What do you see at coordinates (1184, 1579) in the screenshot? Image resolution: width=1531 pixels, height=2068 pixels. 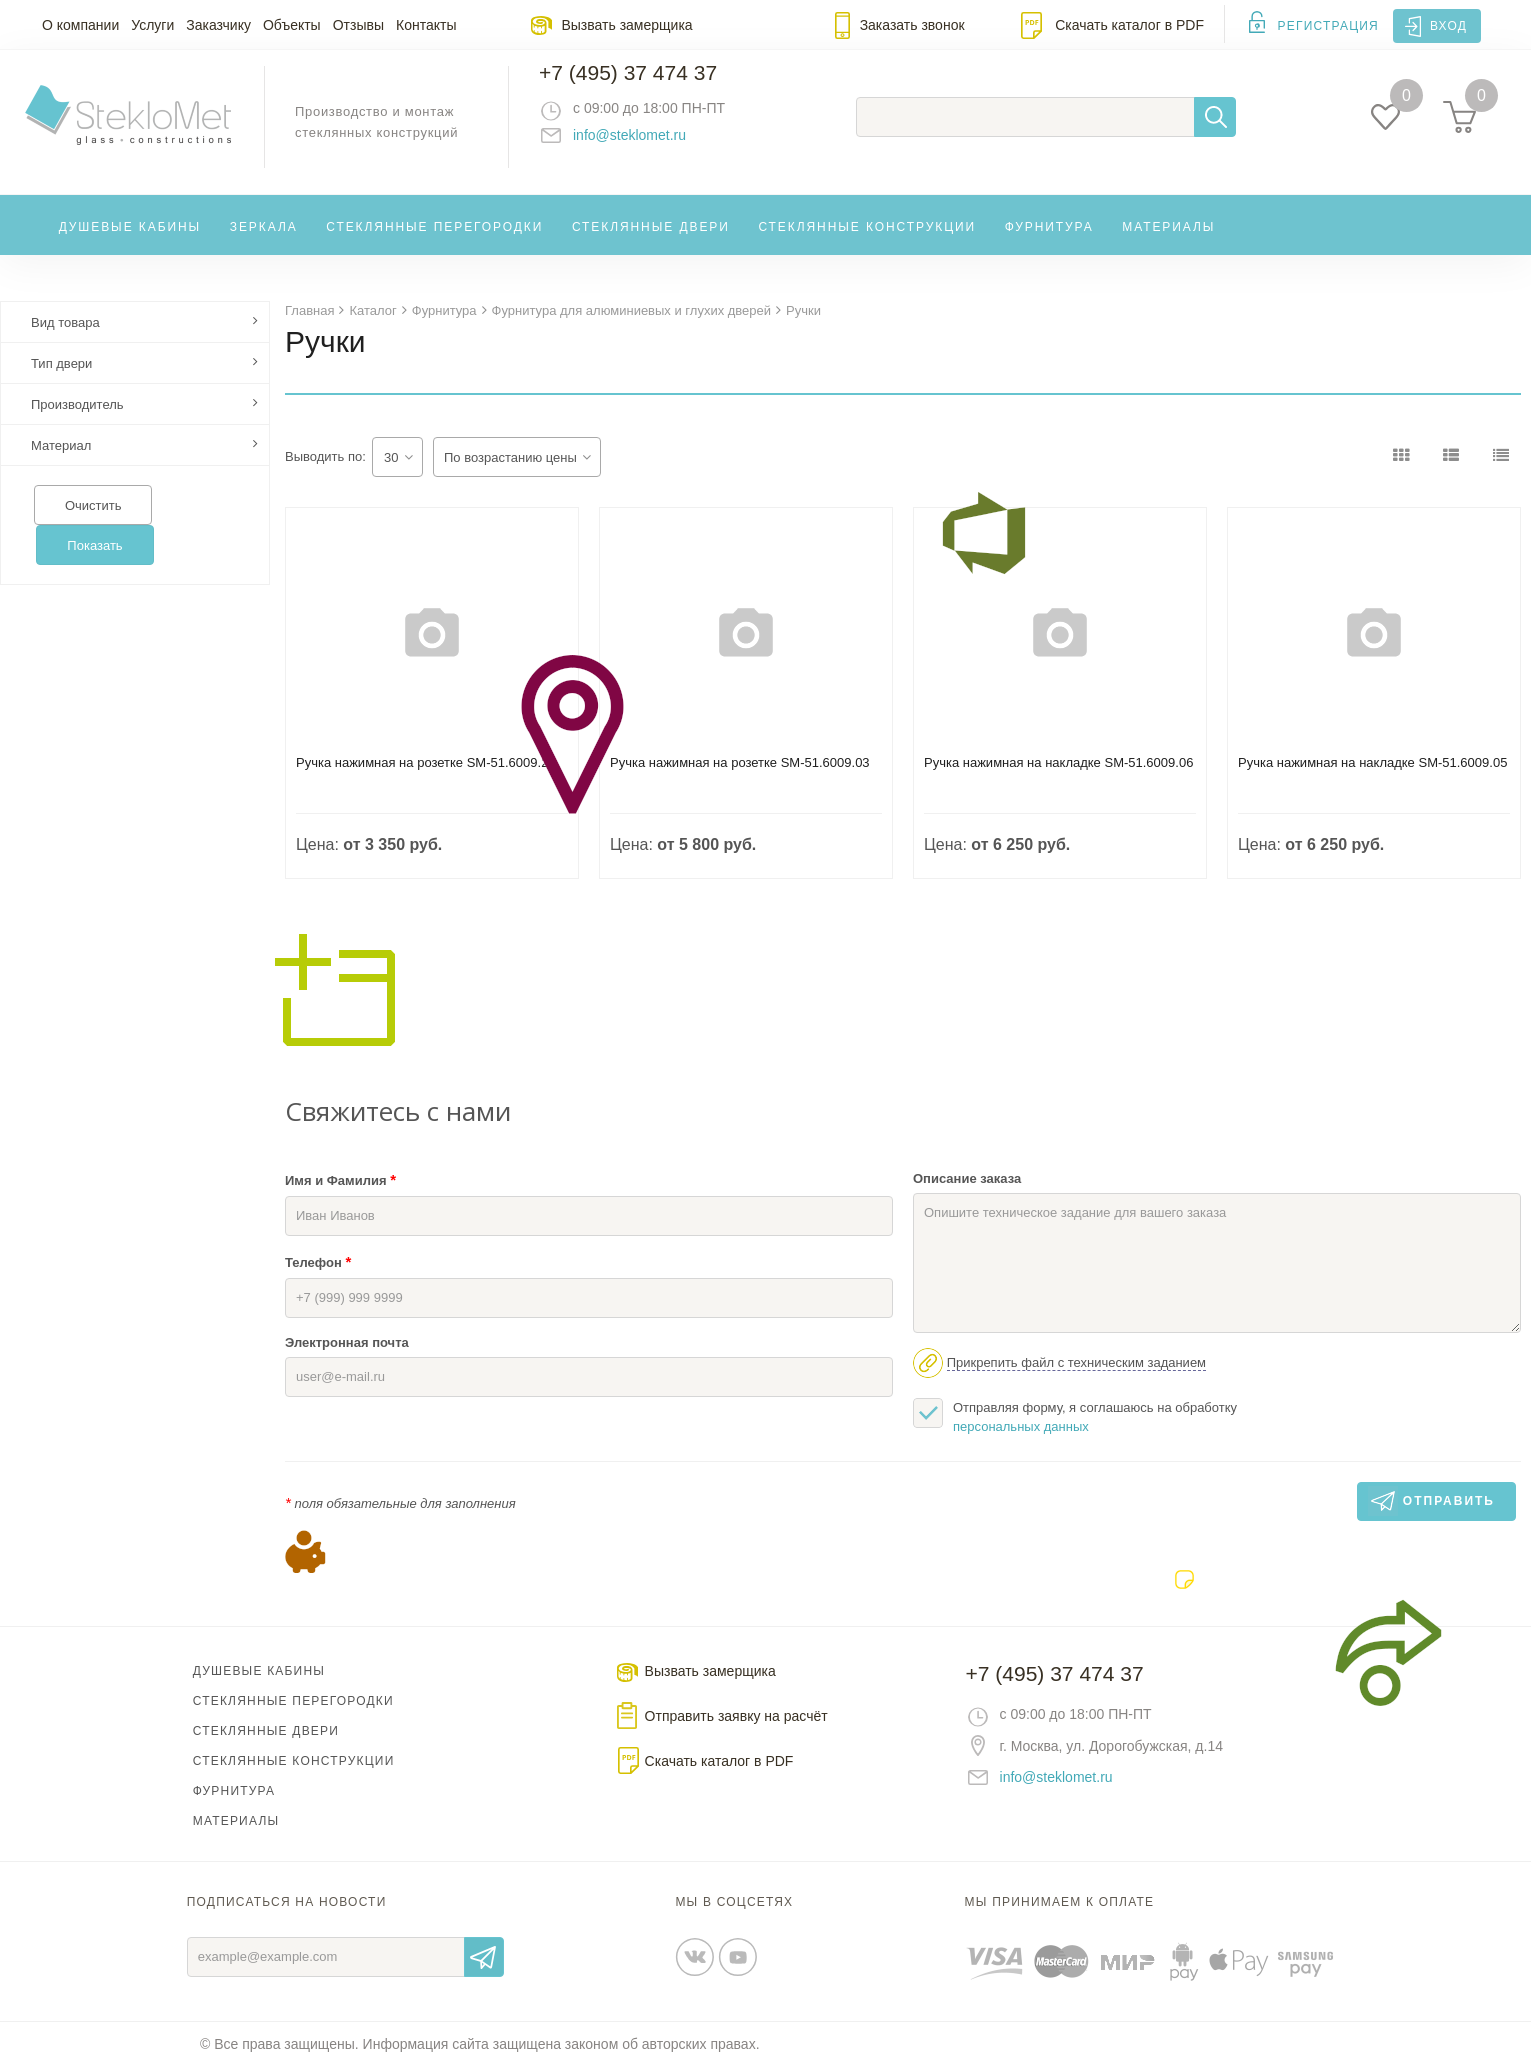 I see `add a sticker to your message` at bounding box center [1184, 1579].